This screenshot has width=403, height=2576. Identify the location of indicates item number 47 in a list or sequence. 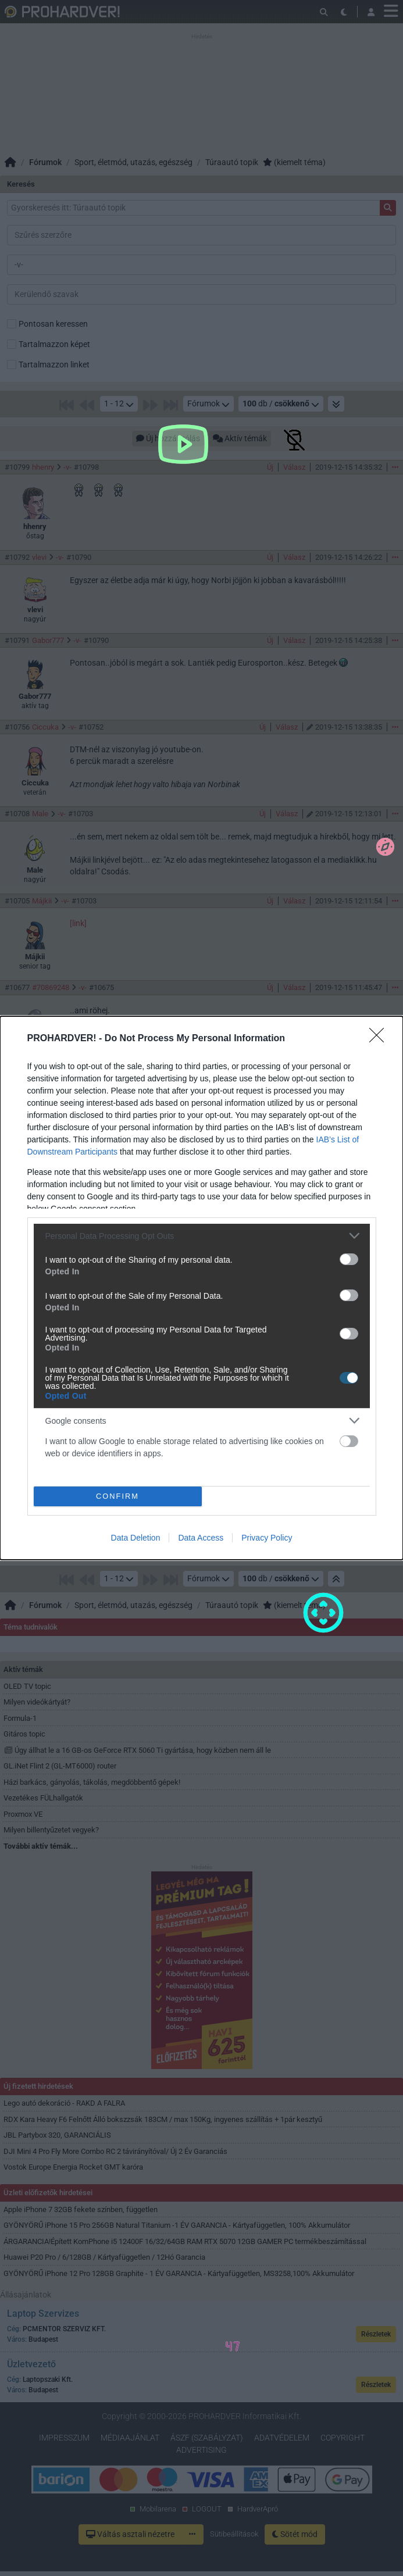
(233, 2346).